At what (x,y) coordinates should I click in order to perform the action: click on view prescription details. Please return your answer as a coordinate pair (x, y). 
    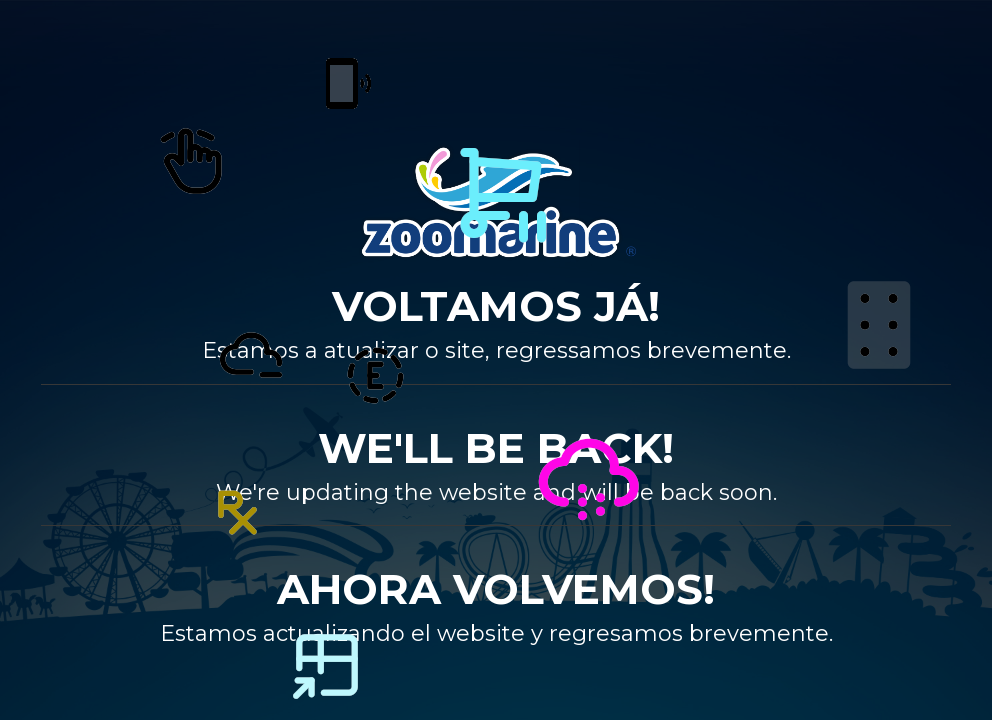
    Looking at the image, I should click on (237, 512).